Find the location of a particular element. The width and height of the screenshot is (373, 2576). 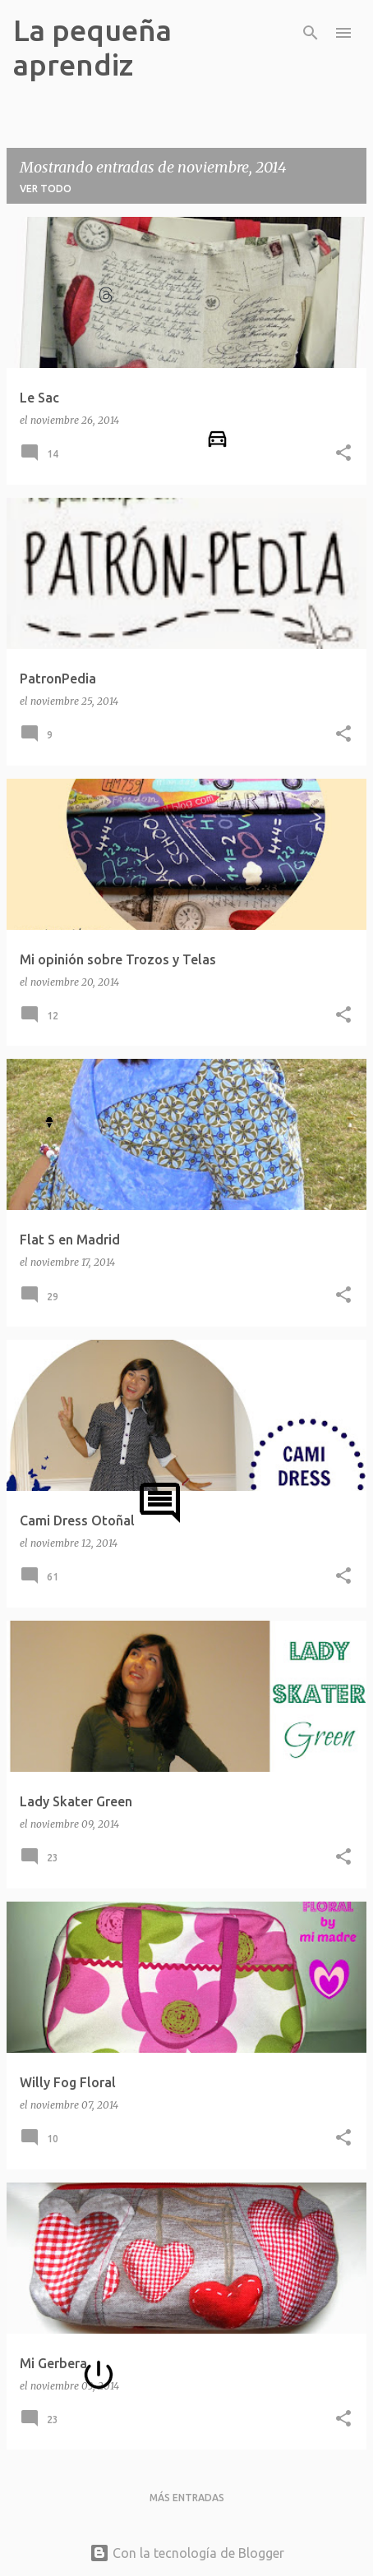

open the Threads app is located at coordinates (106, 295).